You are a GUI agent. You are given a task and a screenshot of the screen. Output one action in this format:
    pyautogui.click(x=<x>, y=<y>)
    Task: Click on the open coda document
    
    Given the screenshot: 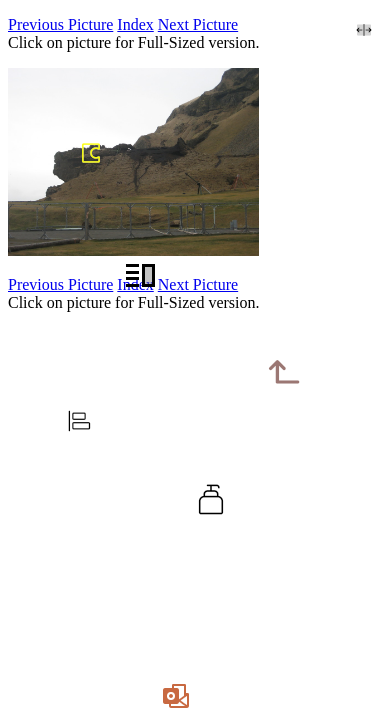 What is the action you would take?
    pyautogui.click(x=91, y=153)
    